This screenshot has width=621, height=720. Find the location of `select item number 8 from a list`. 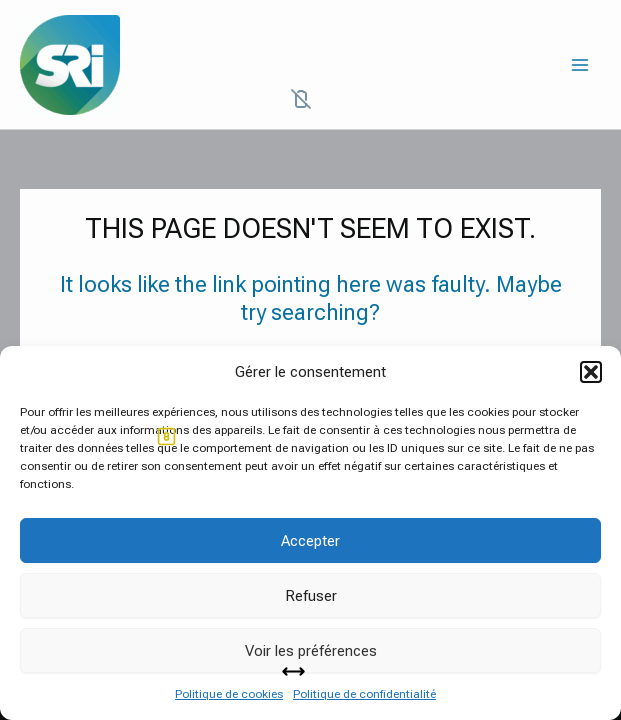

select item number 8 from a list is located at coordinates (166, 436).